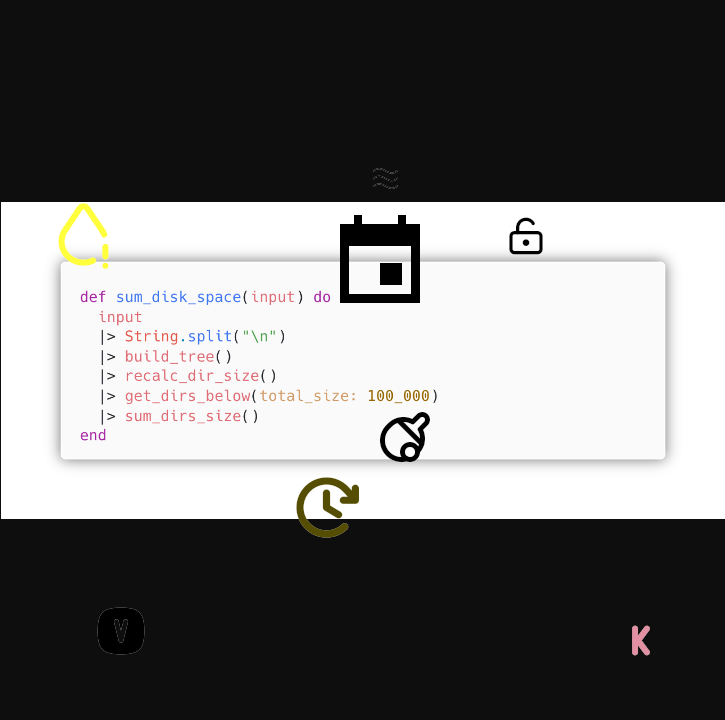  I want to click on access table tennis or ping pong game, so click(405, 437).